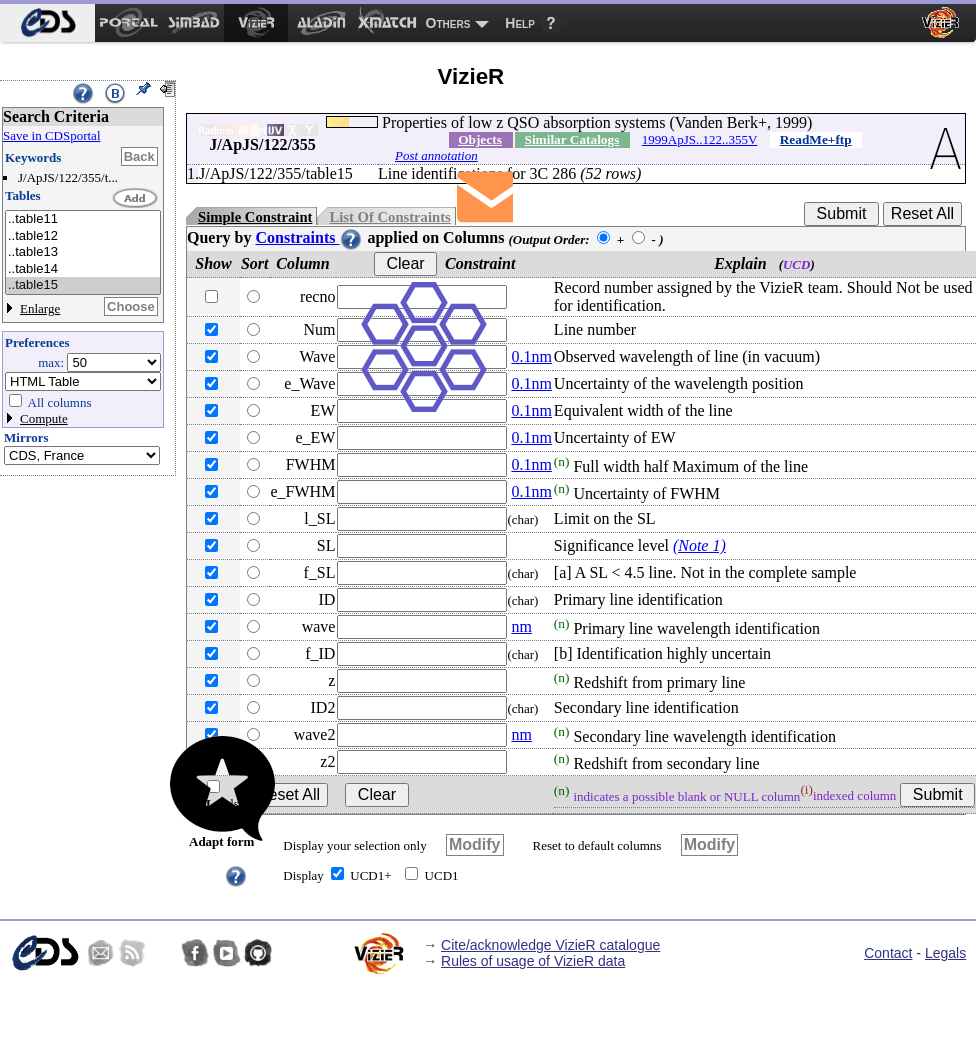 The image size is (976, 1050). What do you see at coordinates (945, 148) in the screenshot?
I see `A-Frame VR framework logo` at bounding box center [945, 148].